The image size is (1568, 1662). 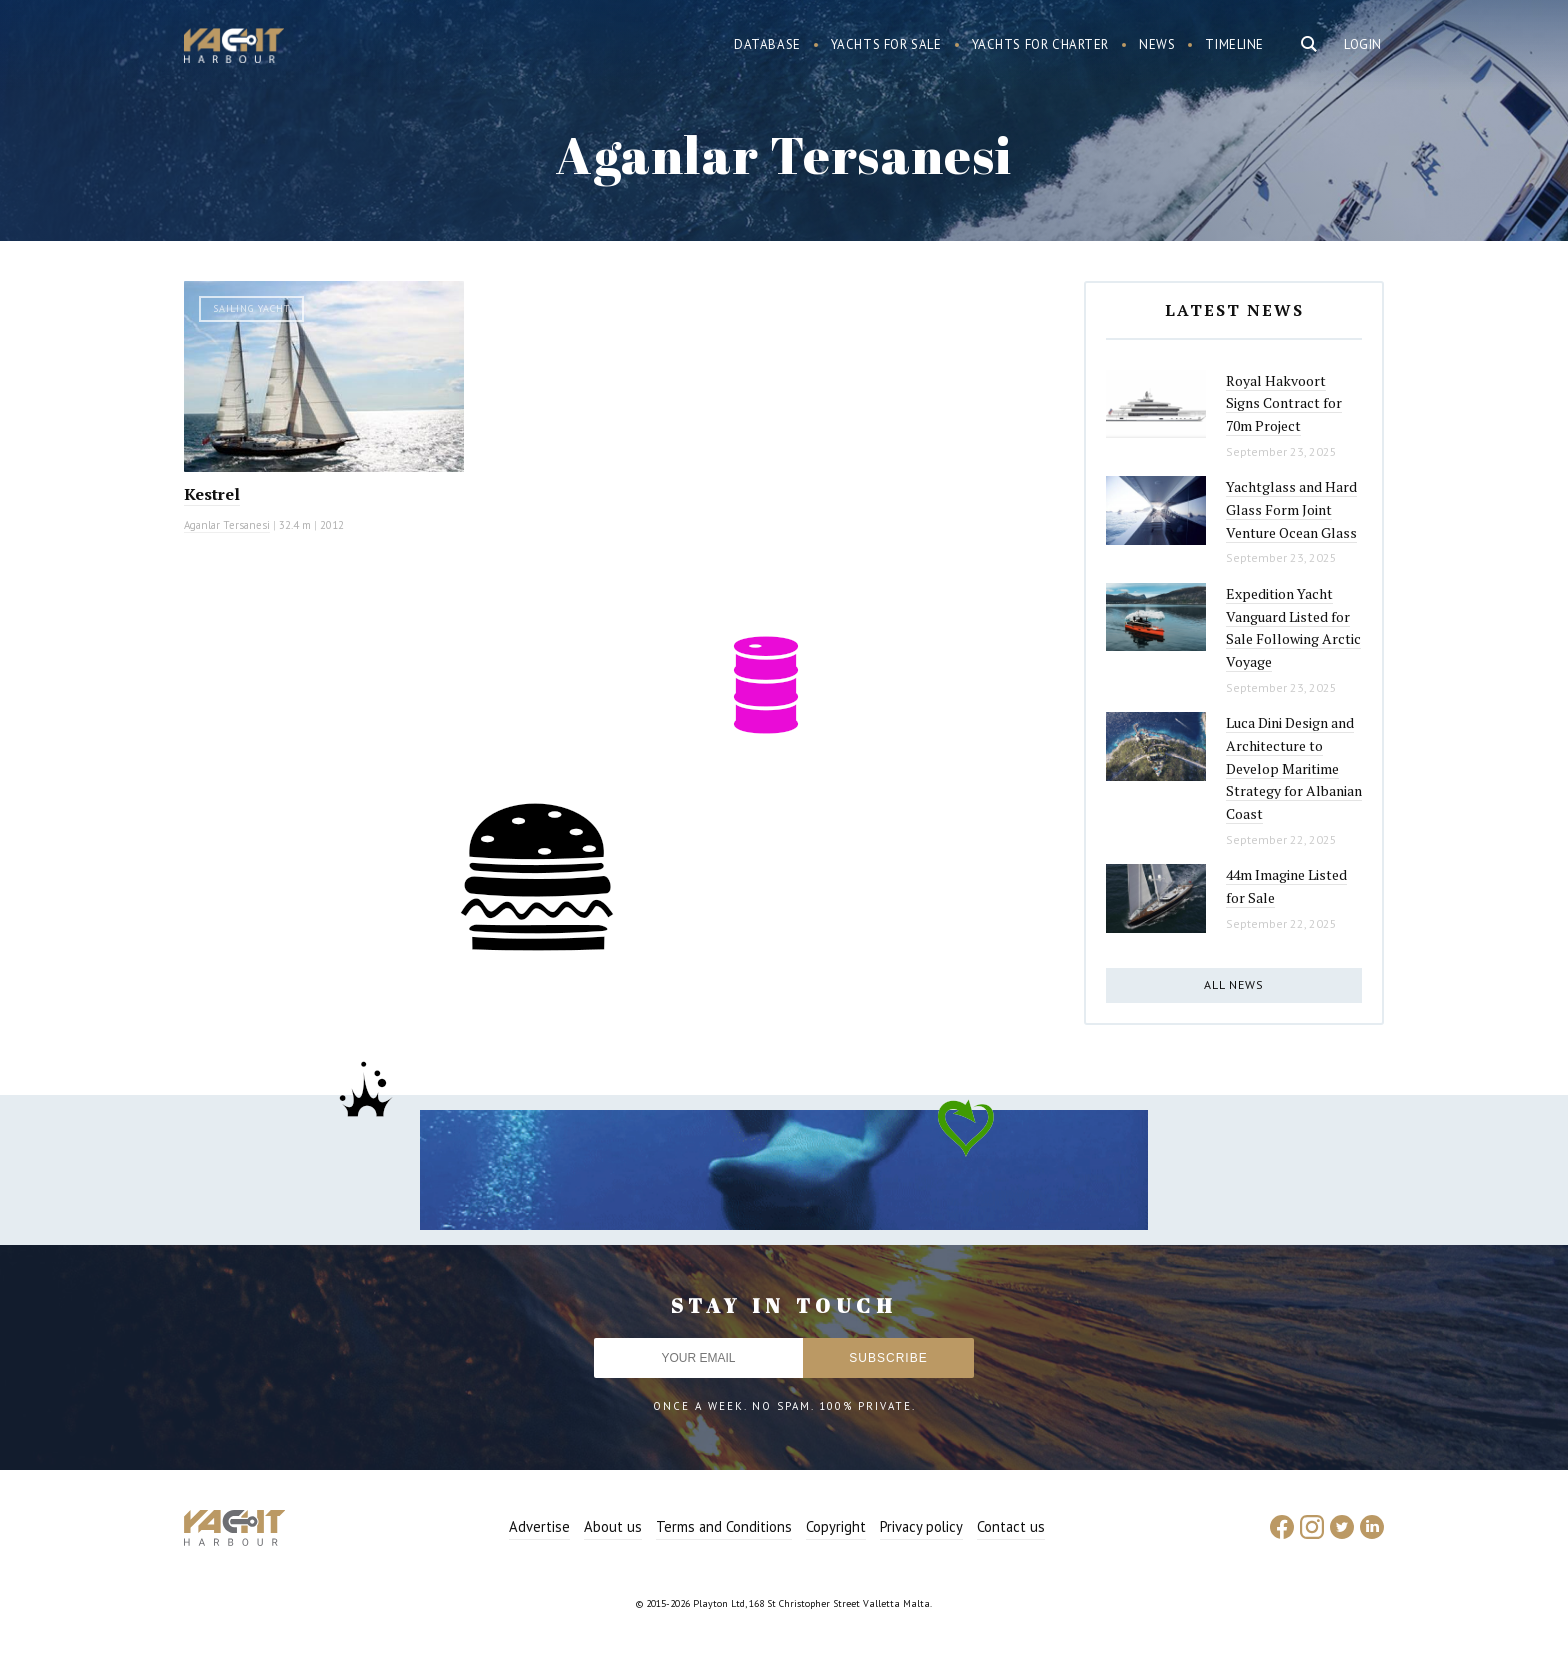 What do you see at coordinates (966, 1128) in the screenshot?
I see `access self-care or wellness features` at bounding box center [966, 1128].